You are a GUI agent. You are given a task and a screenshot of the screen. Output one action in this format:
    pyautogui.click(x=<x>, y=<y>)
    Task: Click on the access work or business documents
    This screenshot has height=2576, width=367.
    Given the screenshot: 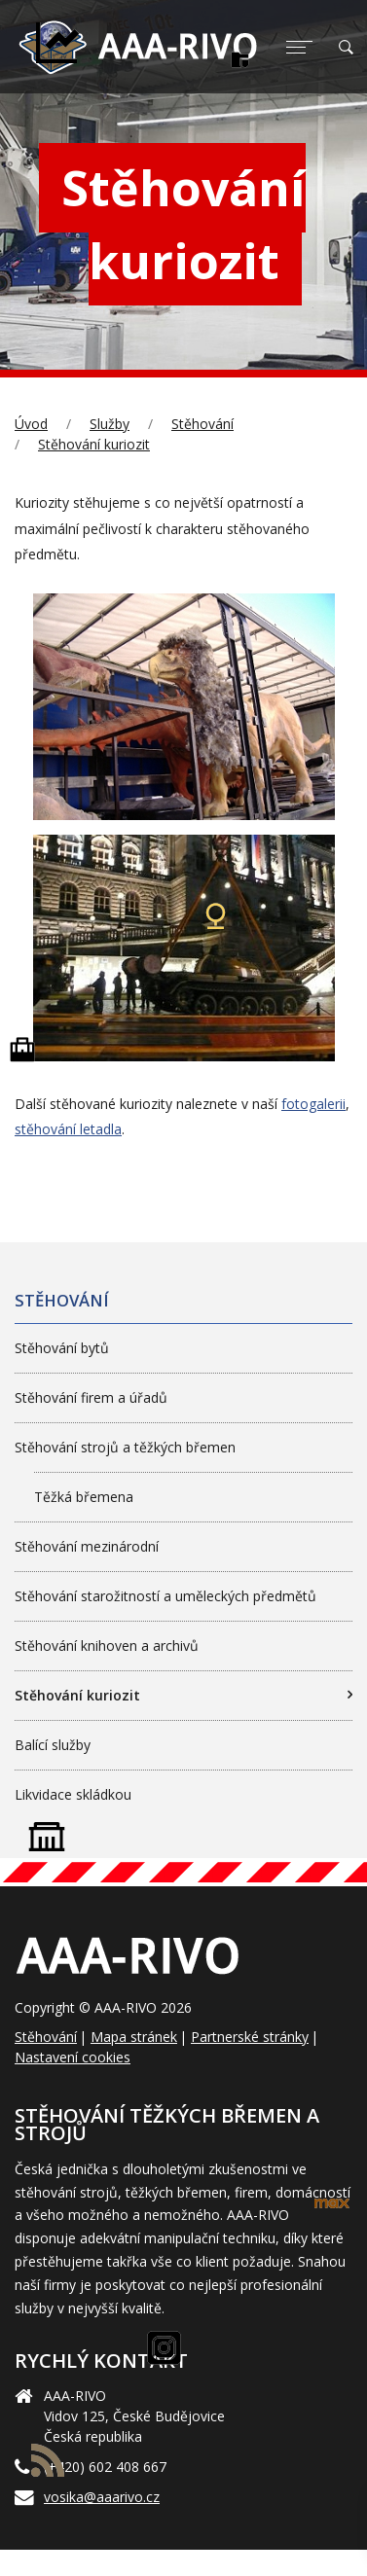 What is the action you would take?
    pyautogui.click(x=22, y=1051)
    